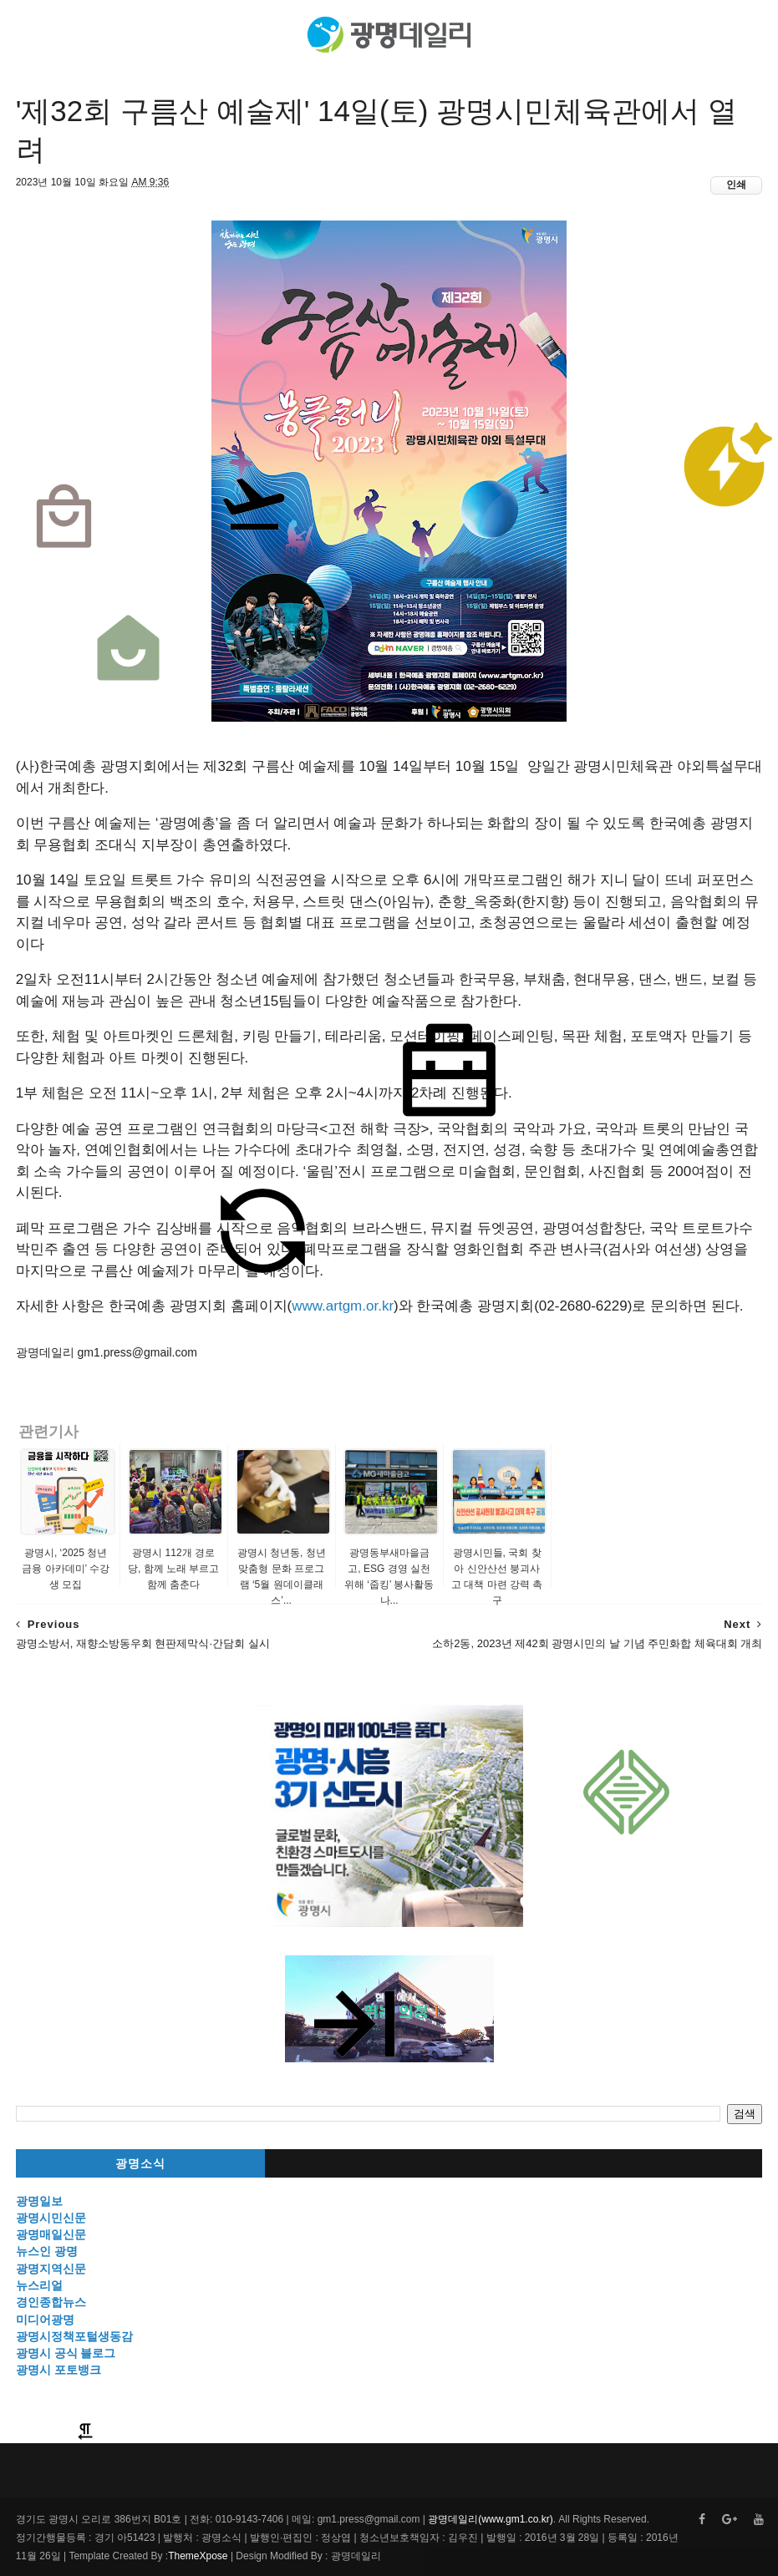 The height and width of the screenshot is (2576, 778). What do you see at coordinates (449, 1074) in the screenshot?
I see `access work or business documents` at bounding box center [449, 1074].